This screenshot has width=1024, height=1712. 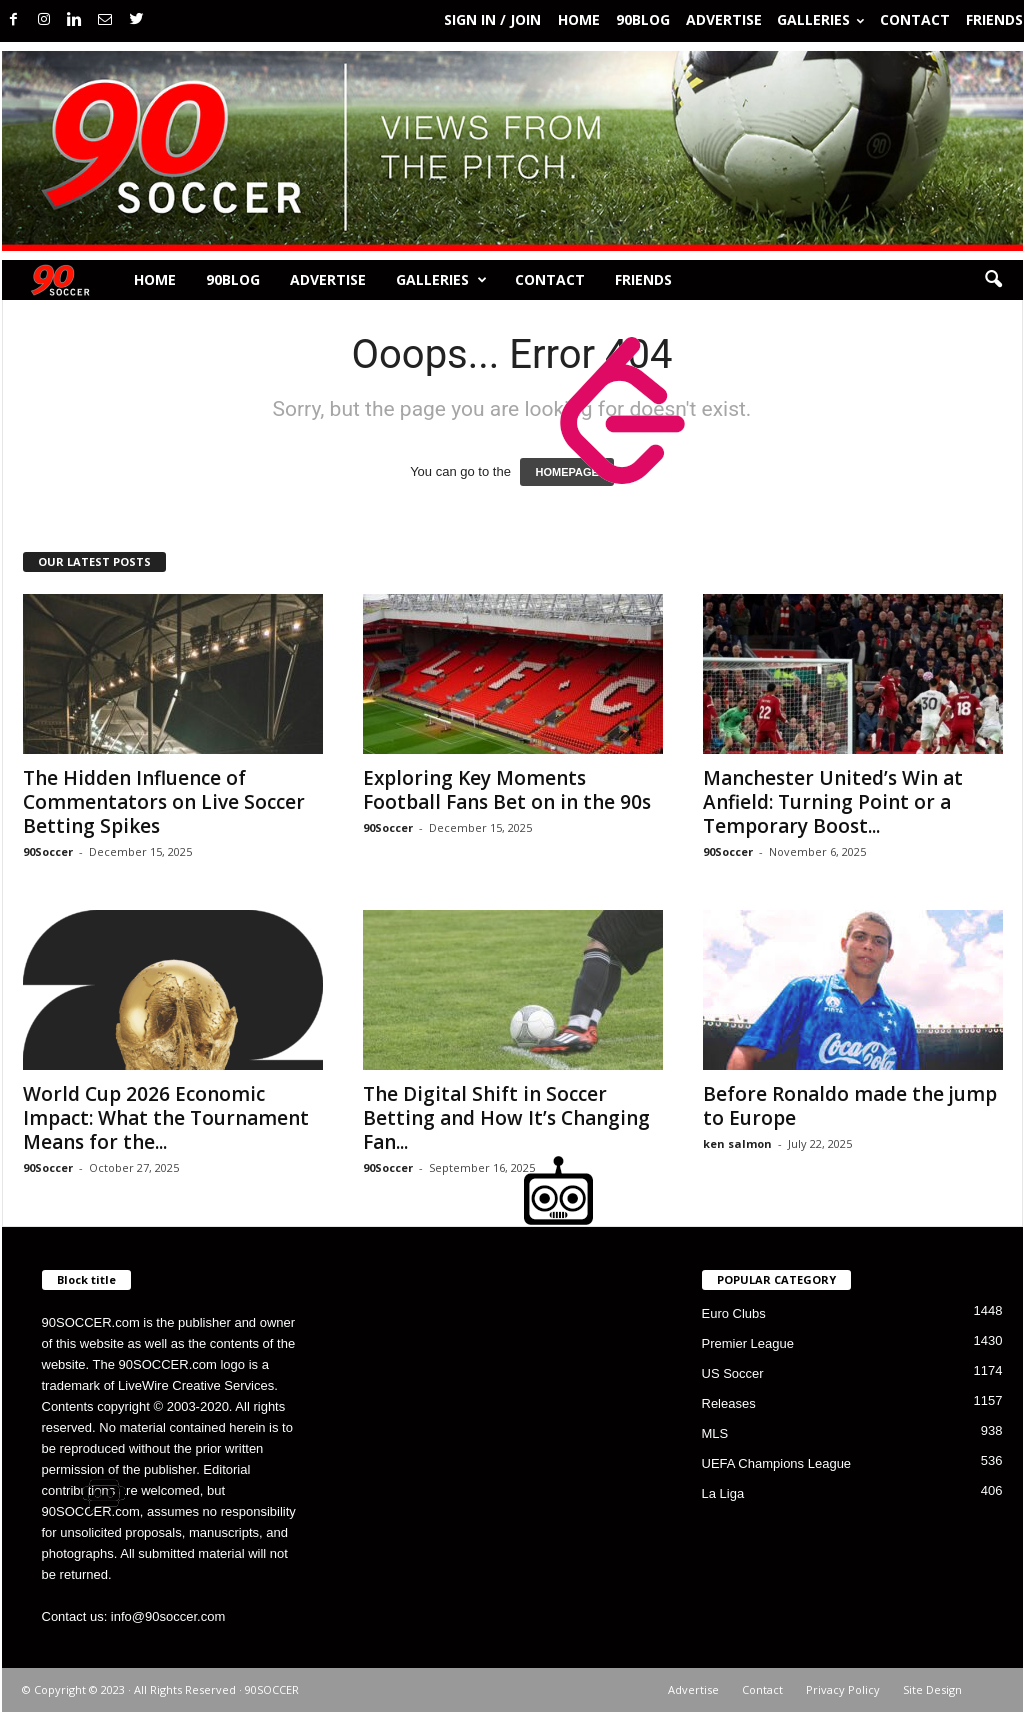 I want to click on open the Poe AI chat app, so click(x=104, y=1496).